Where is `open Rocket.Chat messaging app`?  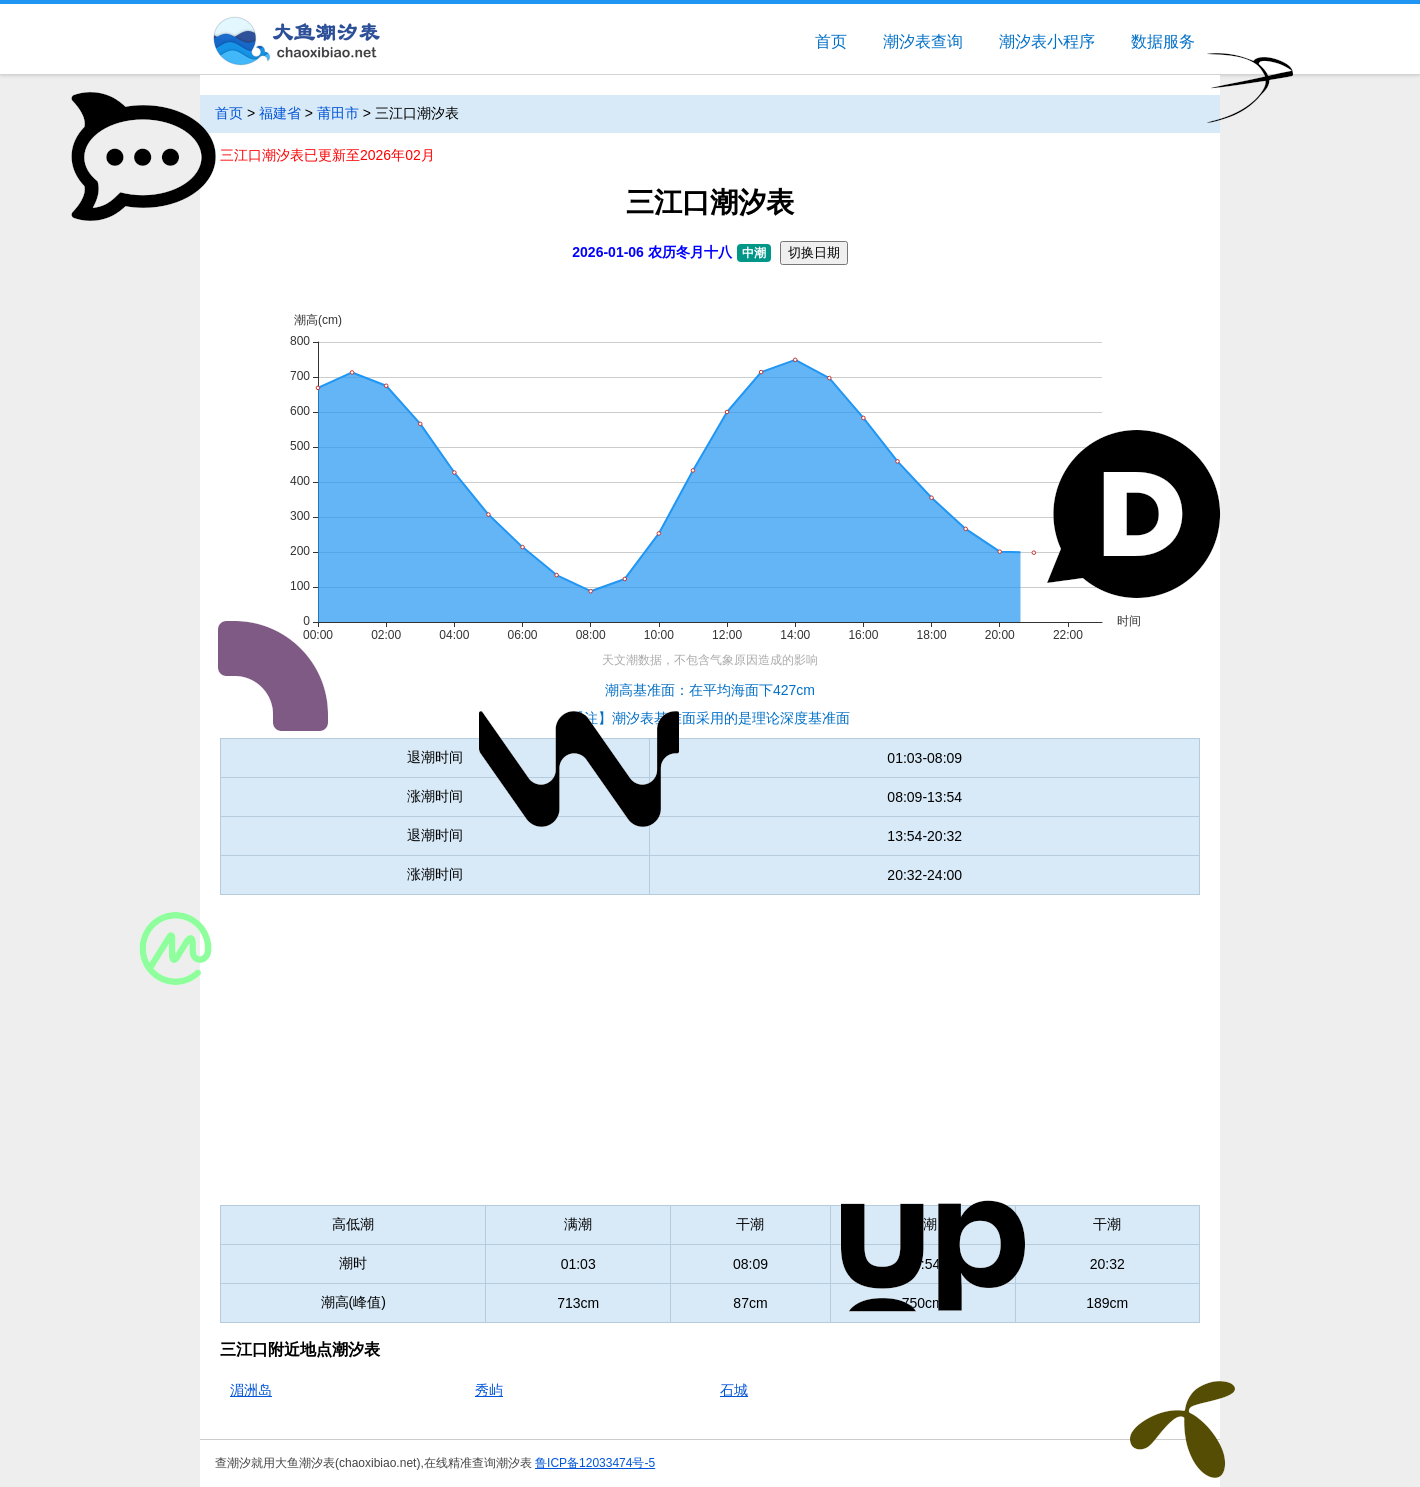
open Rocket.Chat messaging app is located at coordinates (143, 156).